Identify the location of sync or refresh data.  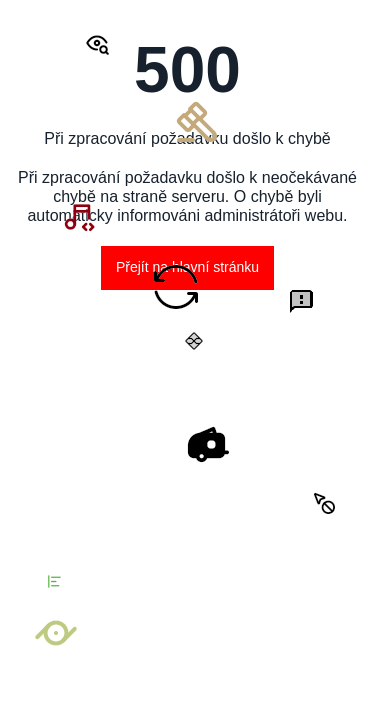
(176, 287).